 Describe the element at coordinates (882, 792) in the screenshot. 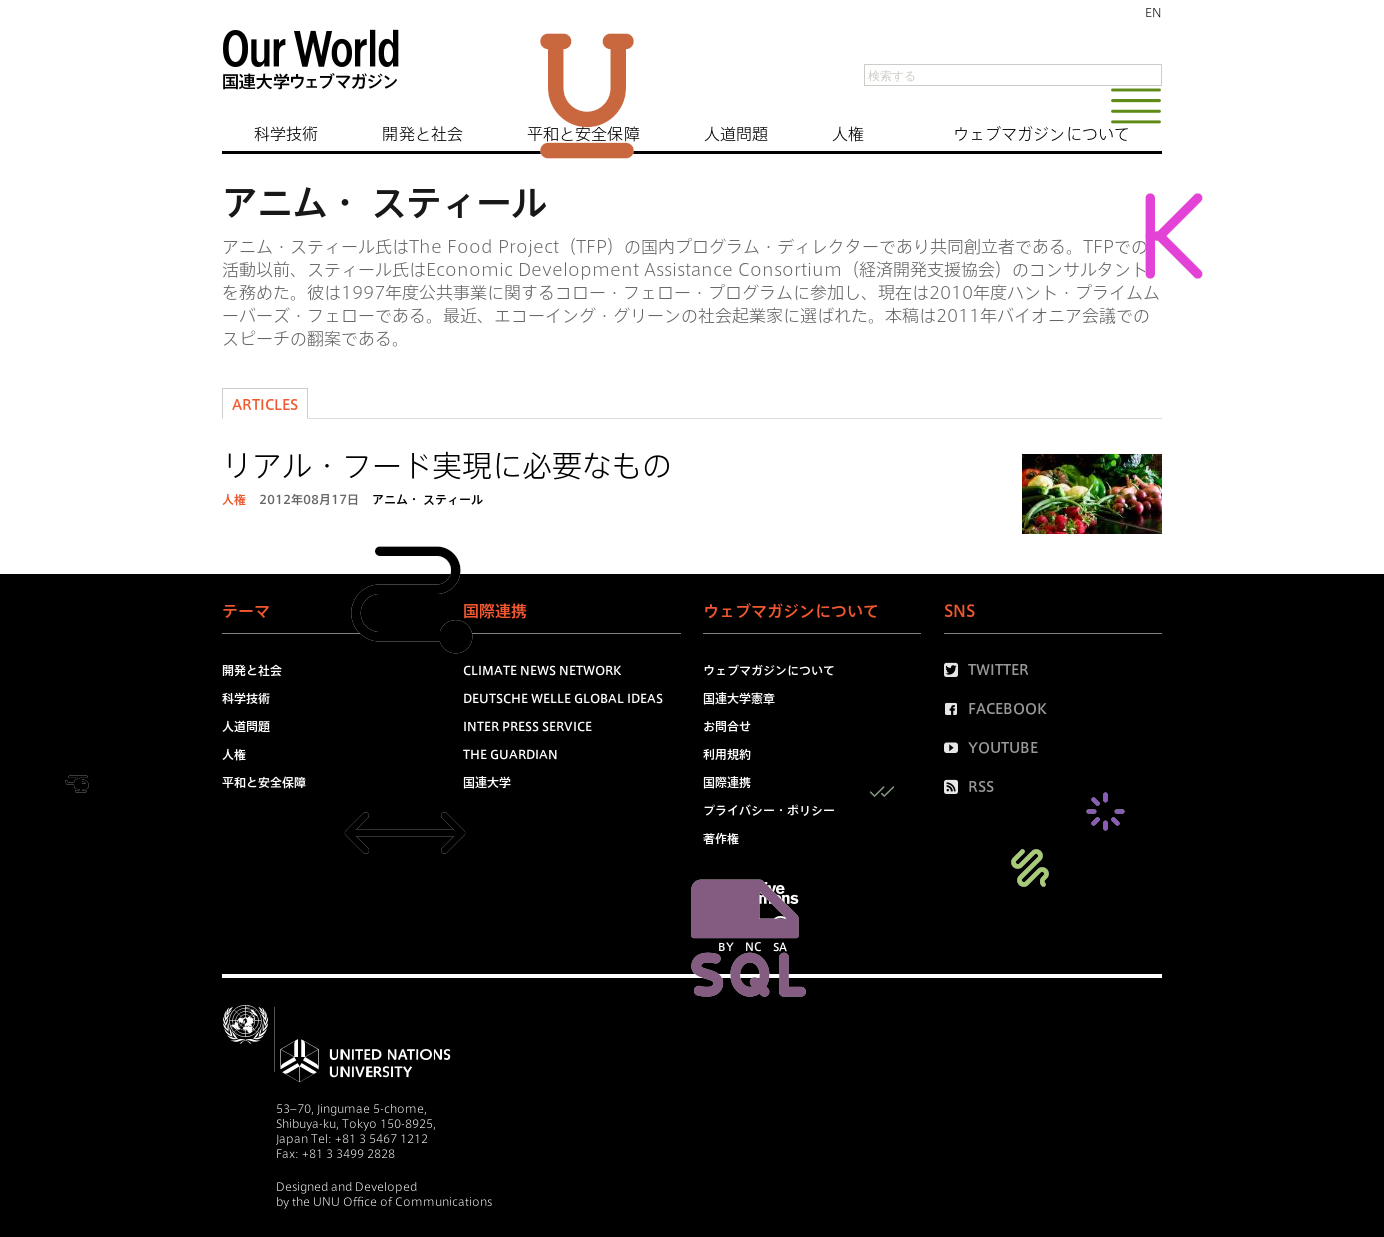

I see `indicates all items have been completed or verified` at that location.